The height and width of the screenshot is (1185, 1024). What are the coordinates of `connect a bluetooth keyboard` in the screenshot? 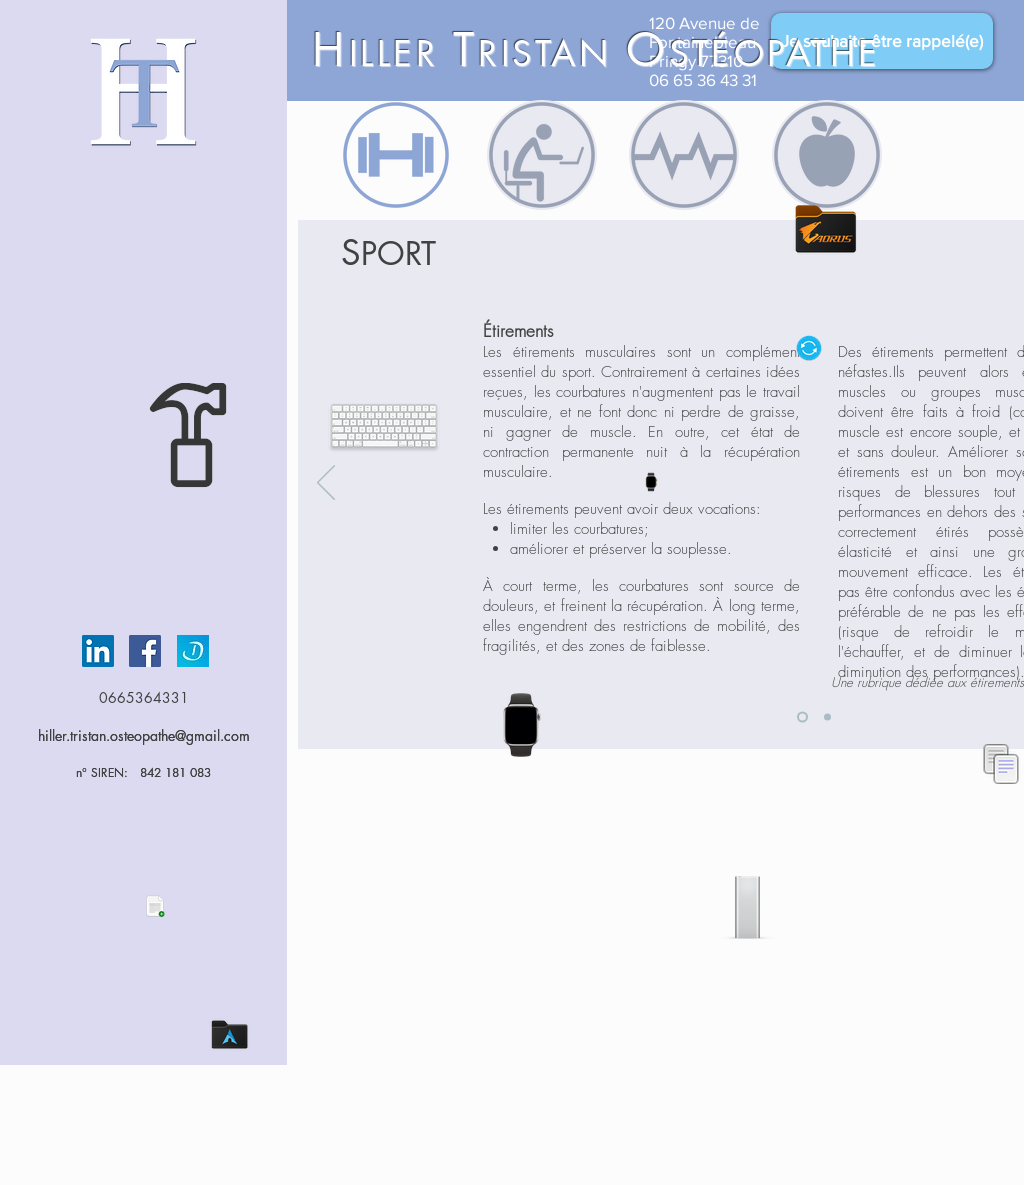 It's located at (384, 426).